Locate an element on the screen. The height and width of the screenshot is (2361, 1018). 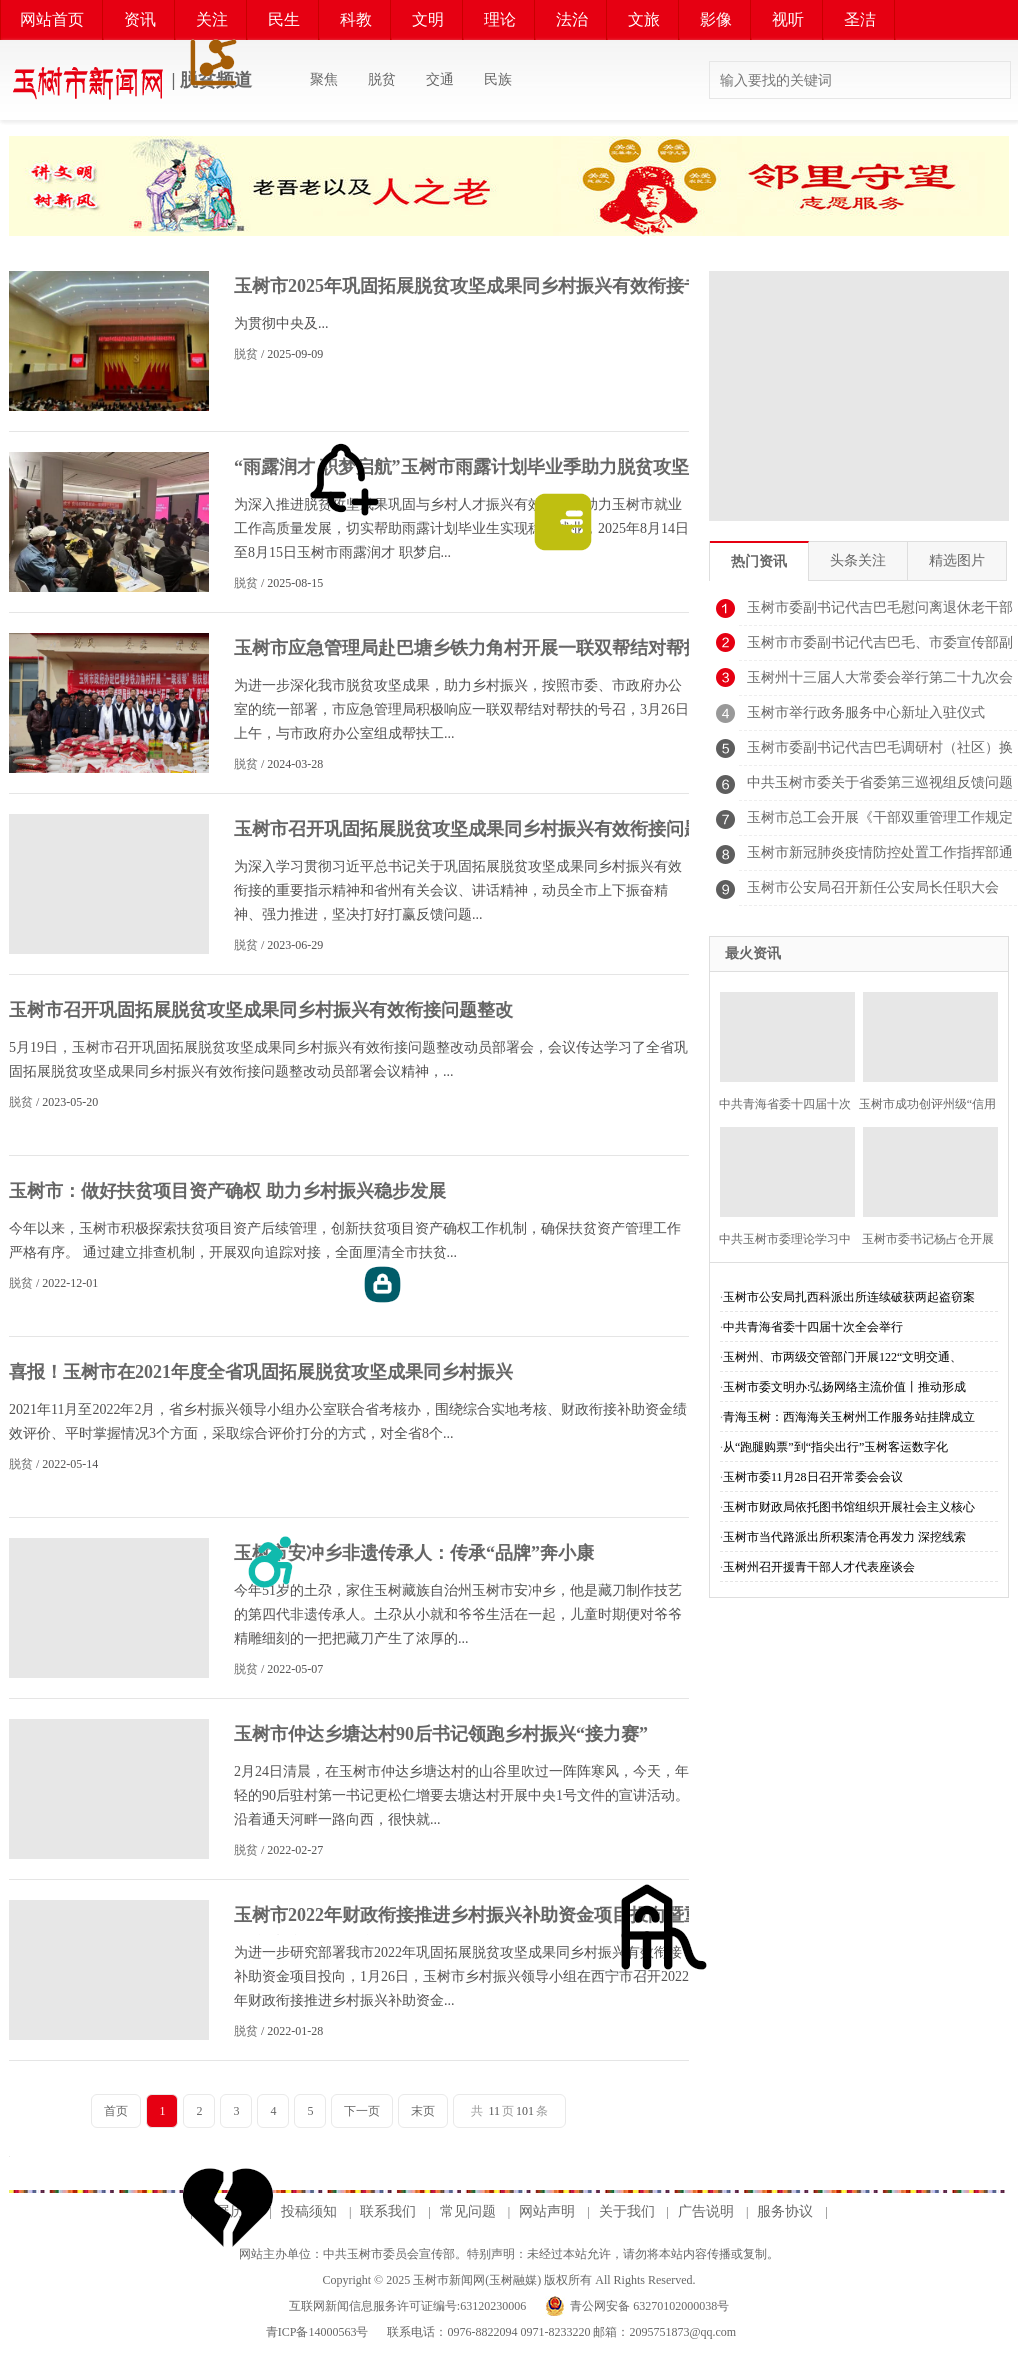
align content to the right center is located at coordinates (563, 522).